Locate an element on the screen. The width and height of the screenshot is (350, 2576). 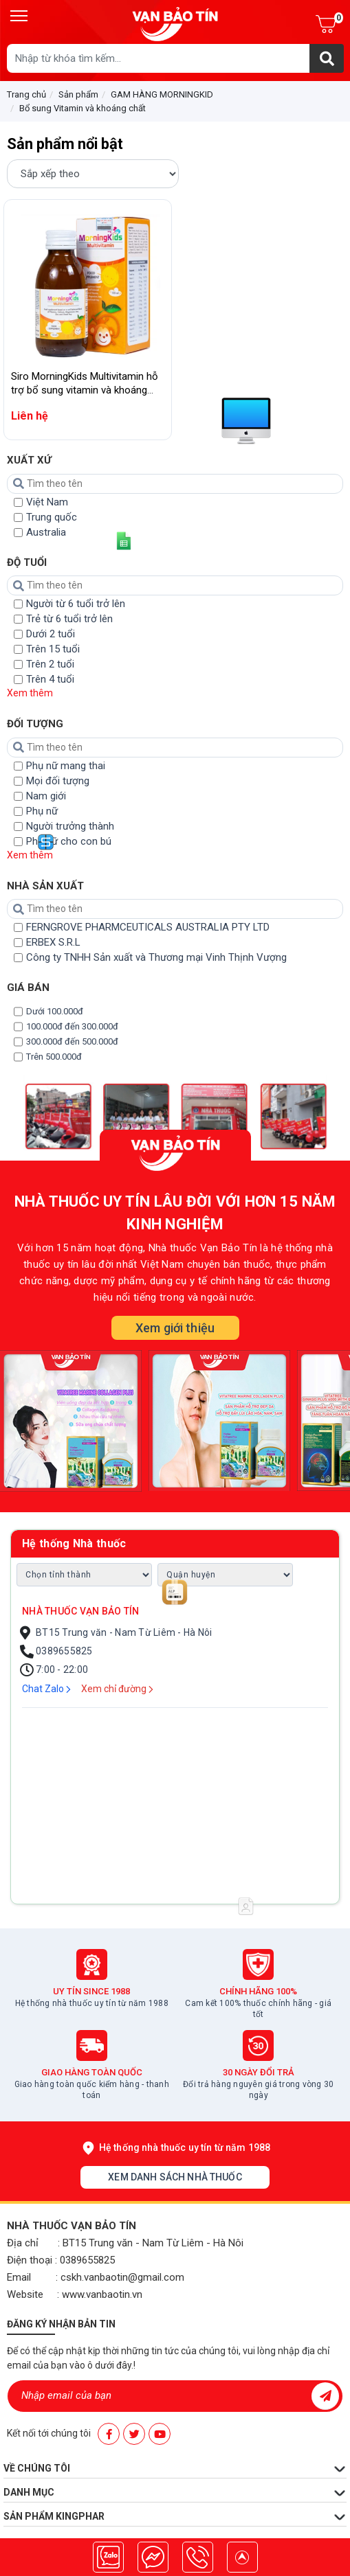
access desktop or computer settings is located at coordinates (246, 421).